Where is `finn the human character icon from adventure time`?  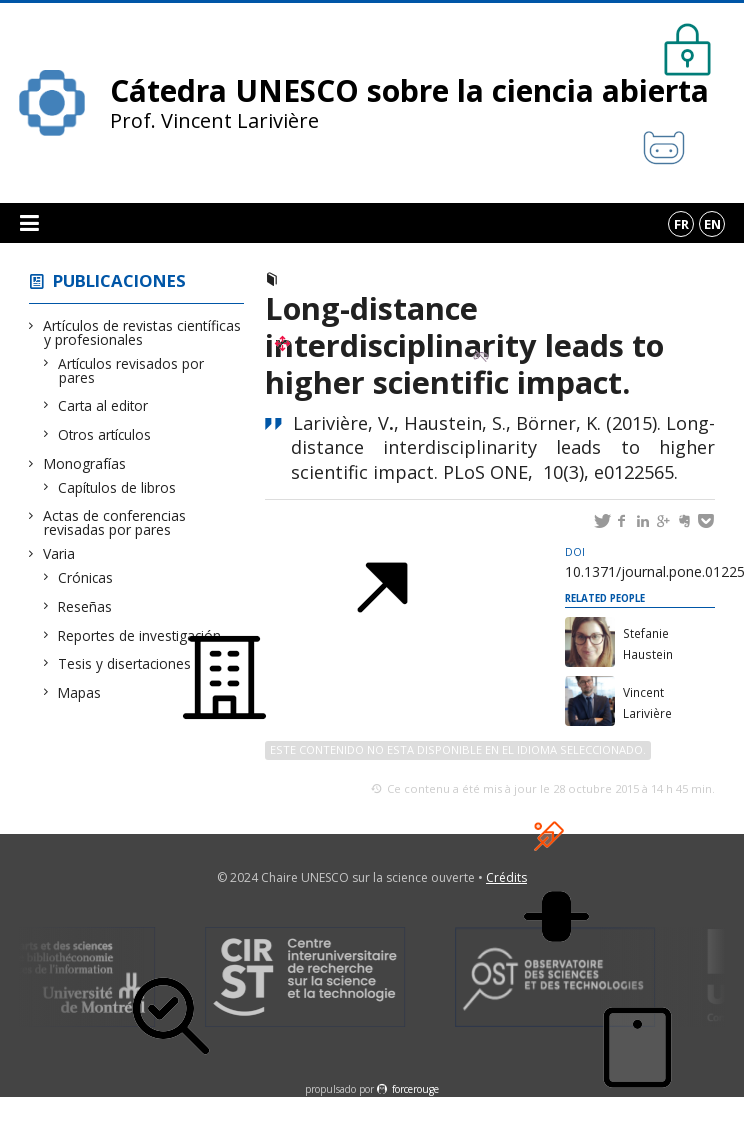 finn the human character icon from adventure time is located at coordinates (664, 147).